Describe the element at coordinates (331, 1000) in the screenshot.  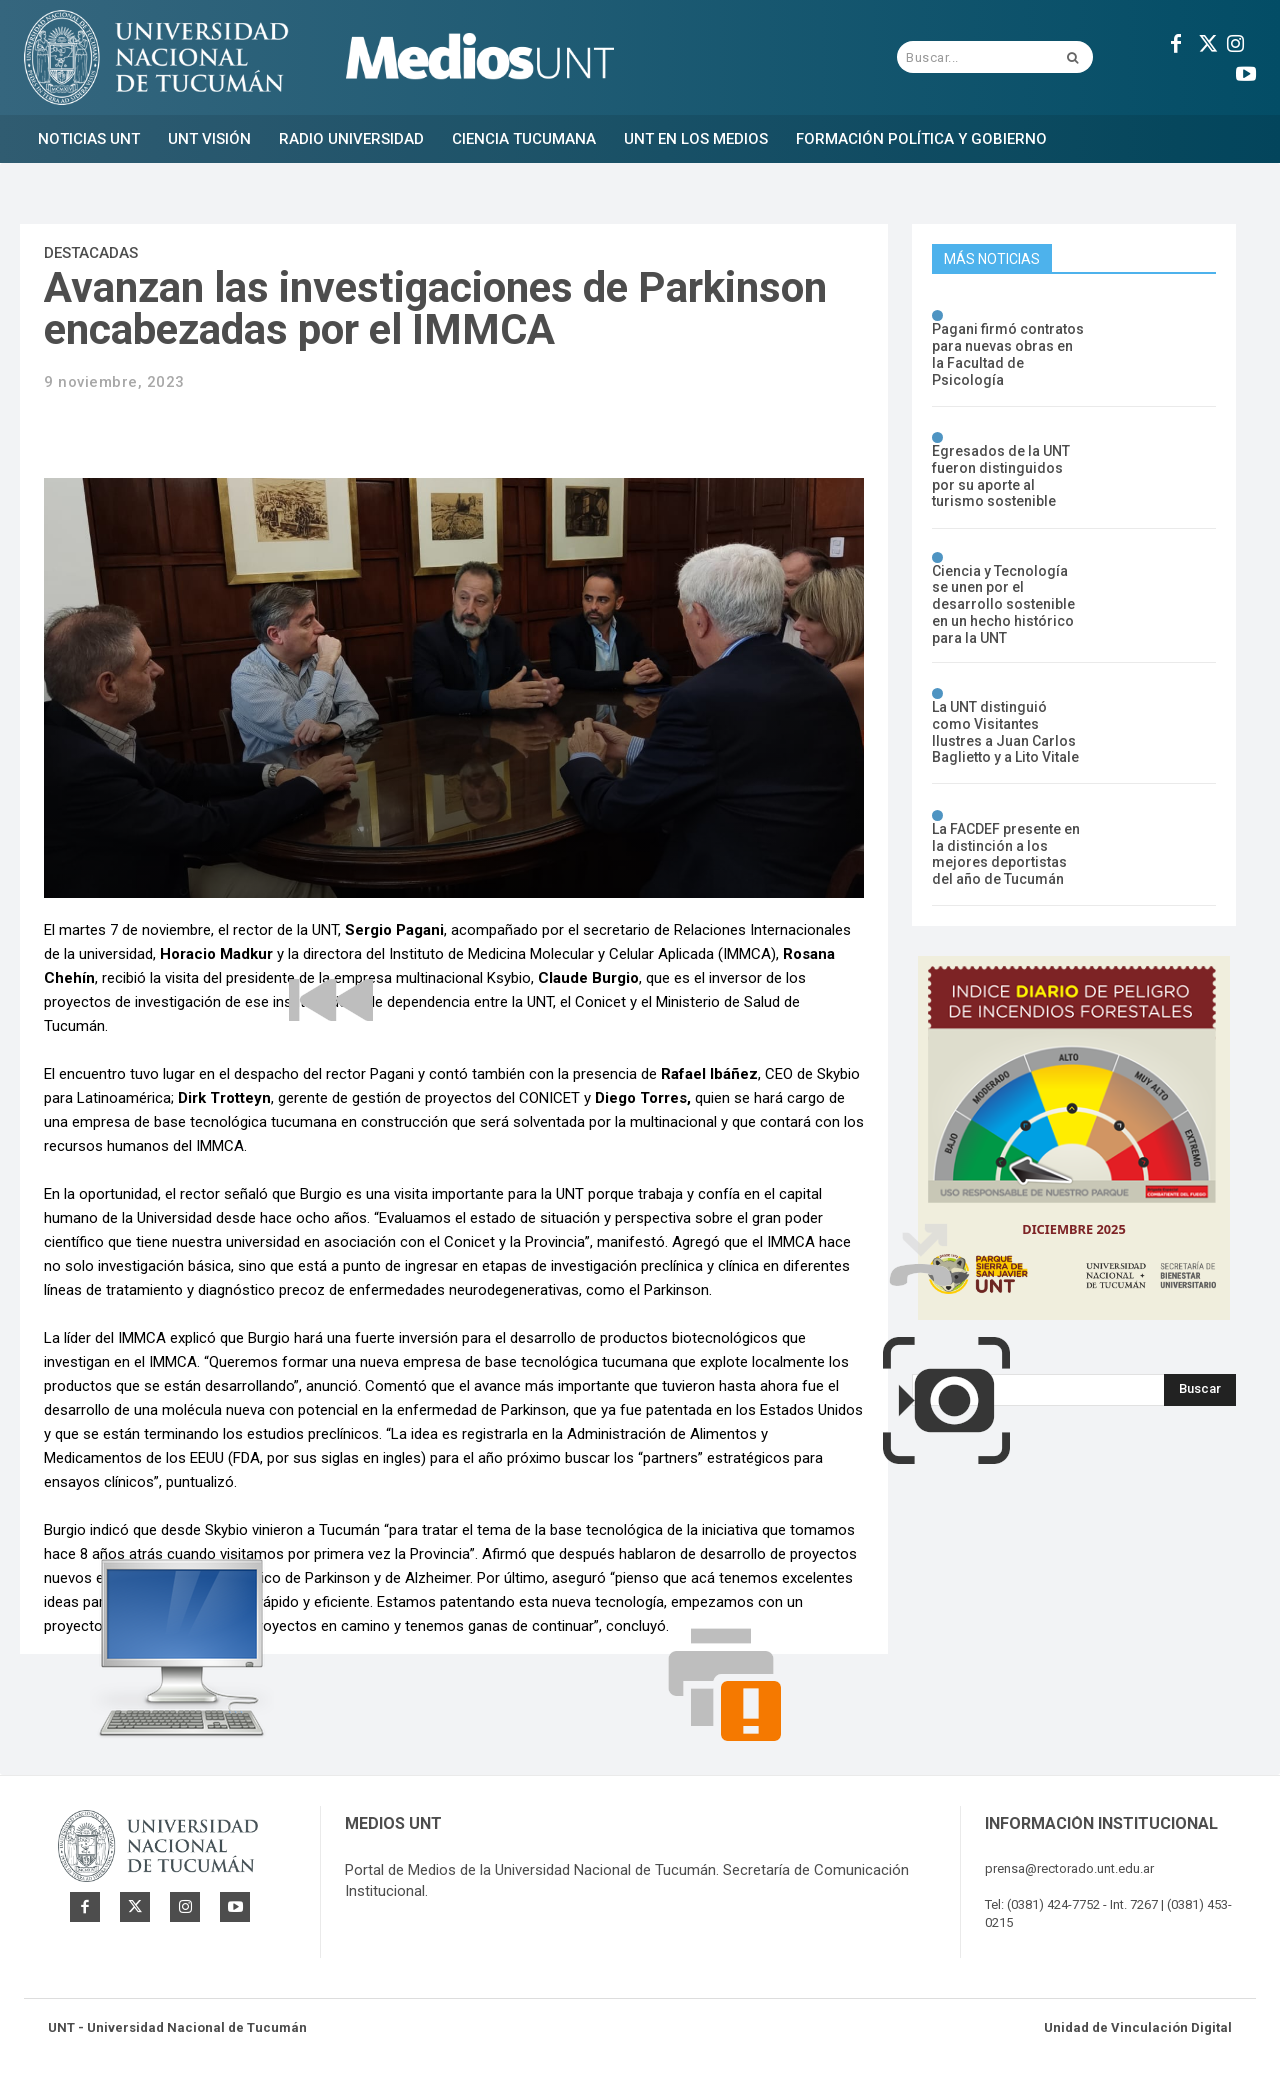
I see `skip to the previous track` at that location.